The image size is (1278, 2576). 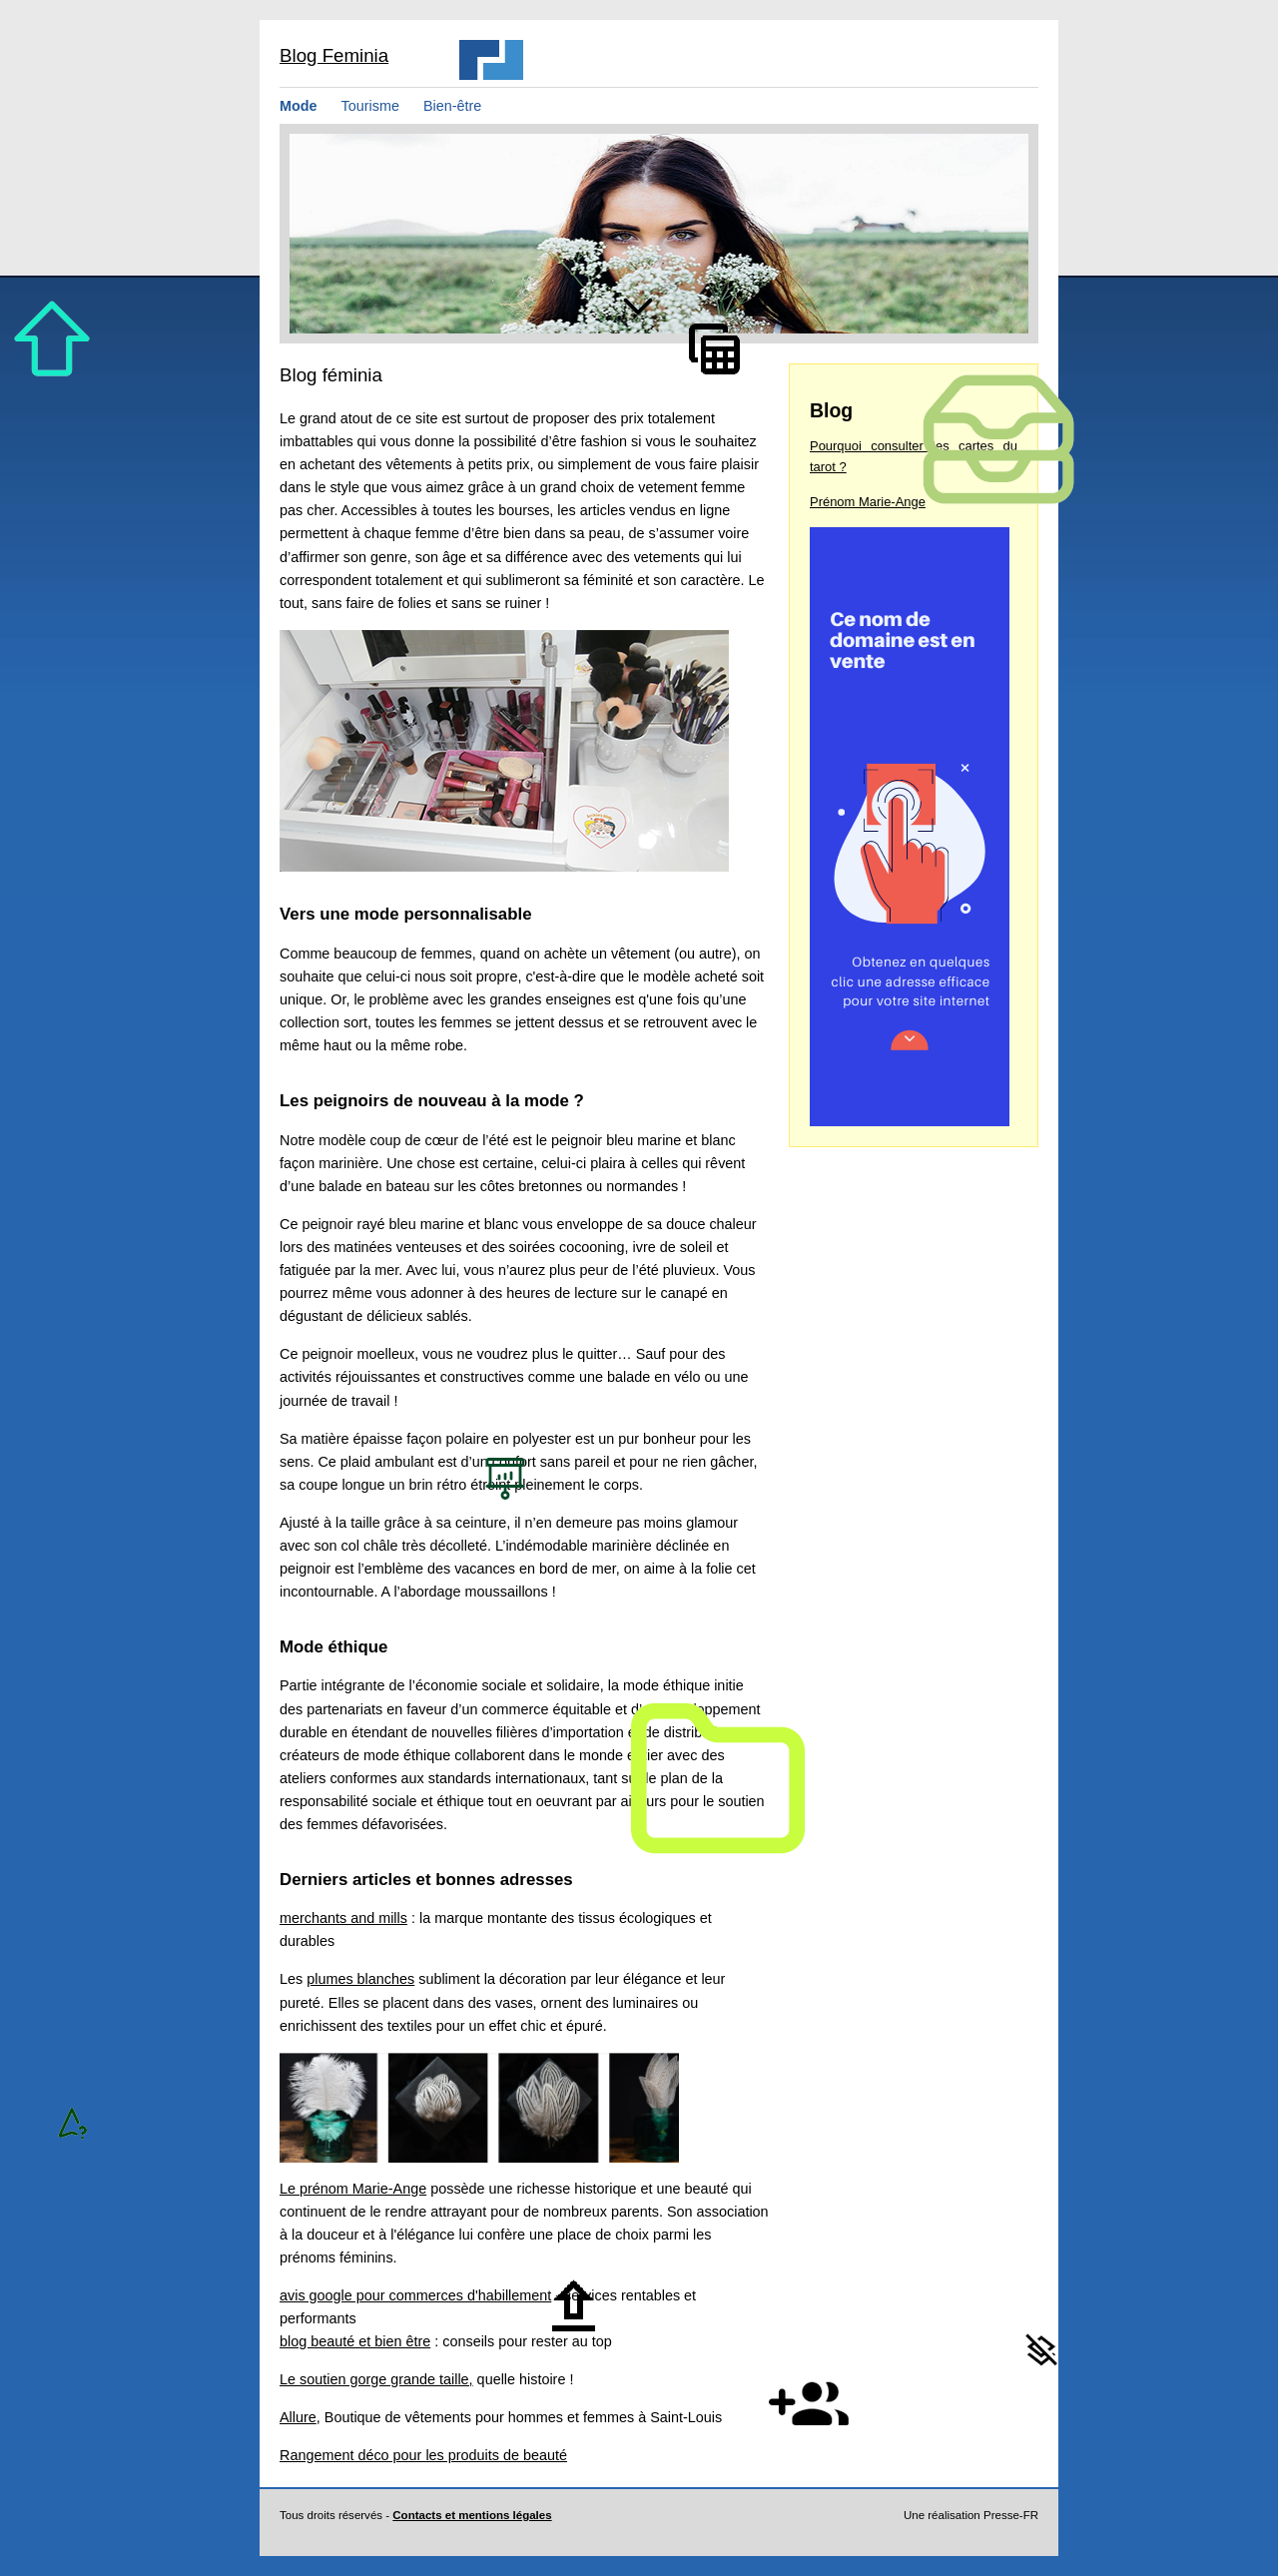 What do you see at coordinates (809, 2405) in the screenshot?
I see `add a new member to the group` at bounding box center [809, 2405].